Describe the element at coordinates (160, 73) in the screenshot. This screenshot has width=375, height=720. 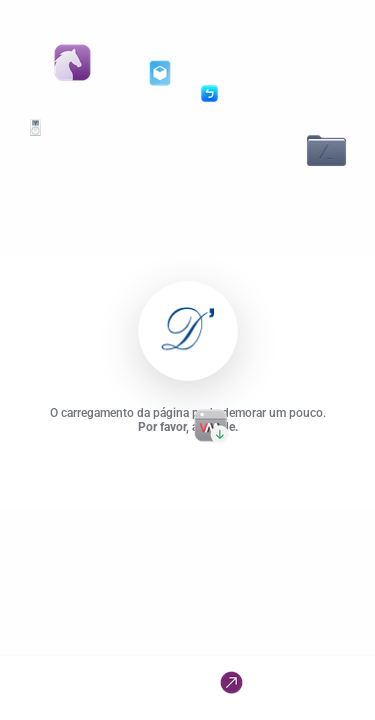
I see `a flatpak application package file` at that location.